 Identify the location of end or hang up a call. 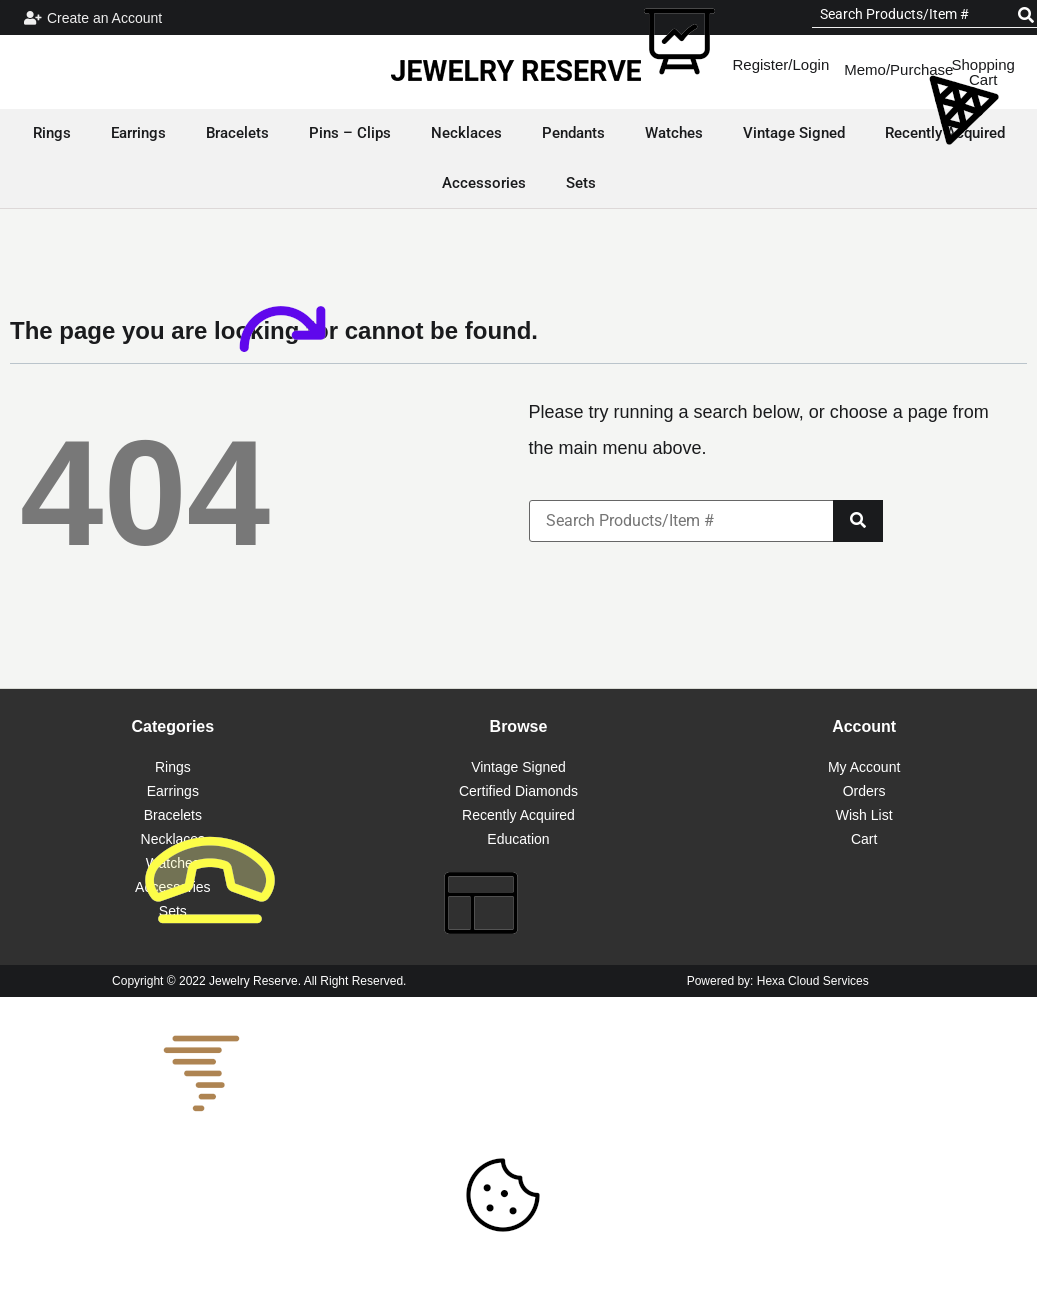
(210, 880).